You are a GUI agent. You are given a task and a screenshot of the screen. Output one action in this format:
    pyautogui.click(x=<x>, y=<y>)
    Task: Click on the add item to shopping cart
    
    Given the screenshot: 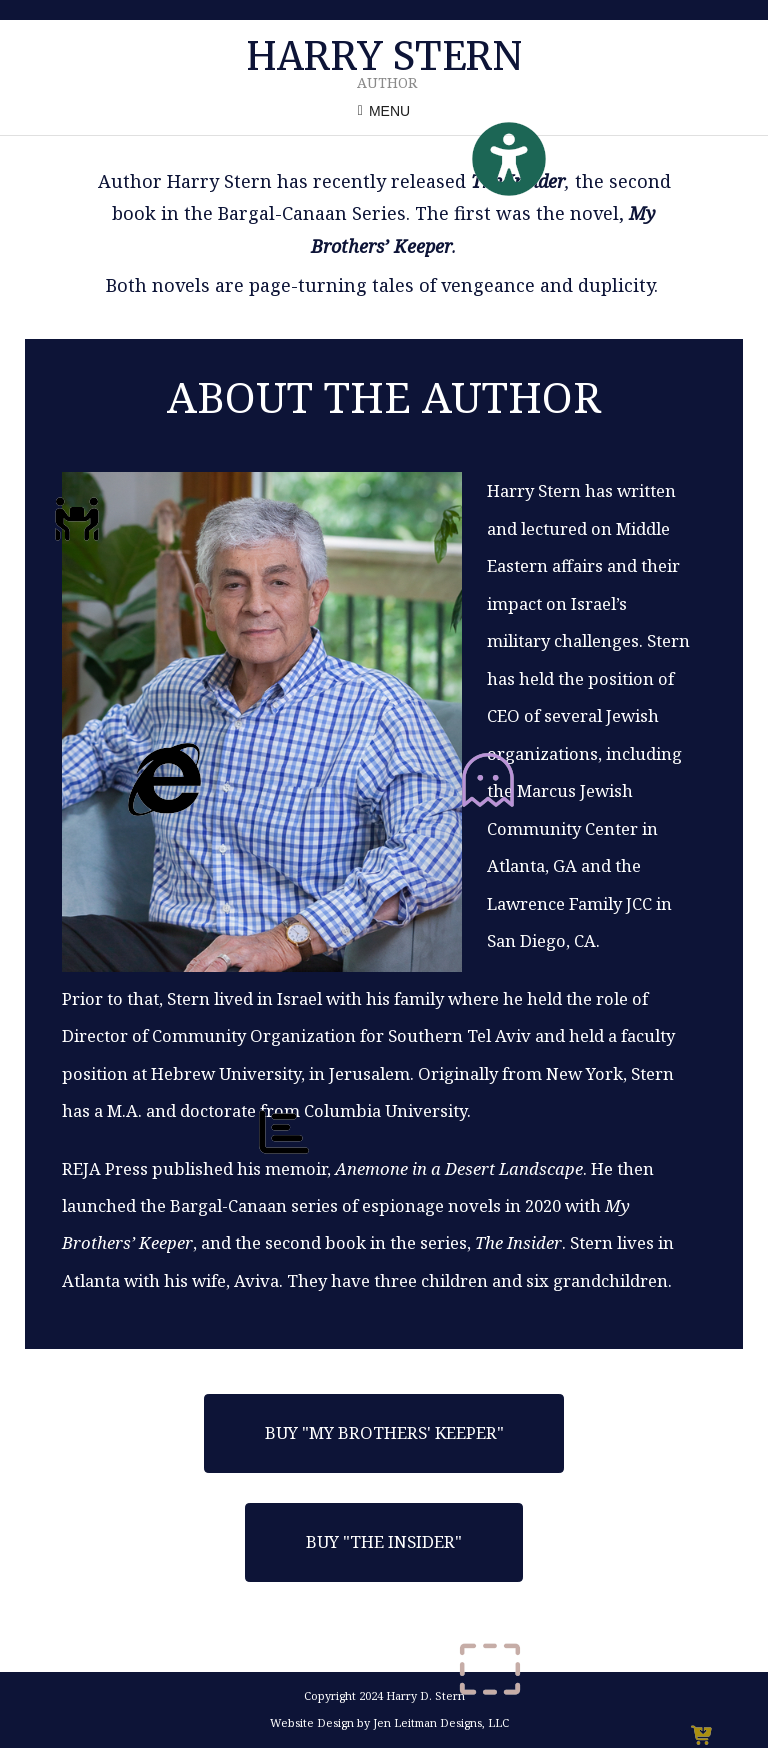 What is the action you would take?
    pyautogui.click(x=702, y=1735)
    